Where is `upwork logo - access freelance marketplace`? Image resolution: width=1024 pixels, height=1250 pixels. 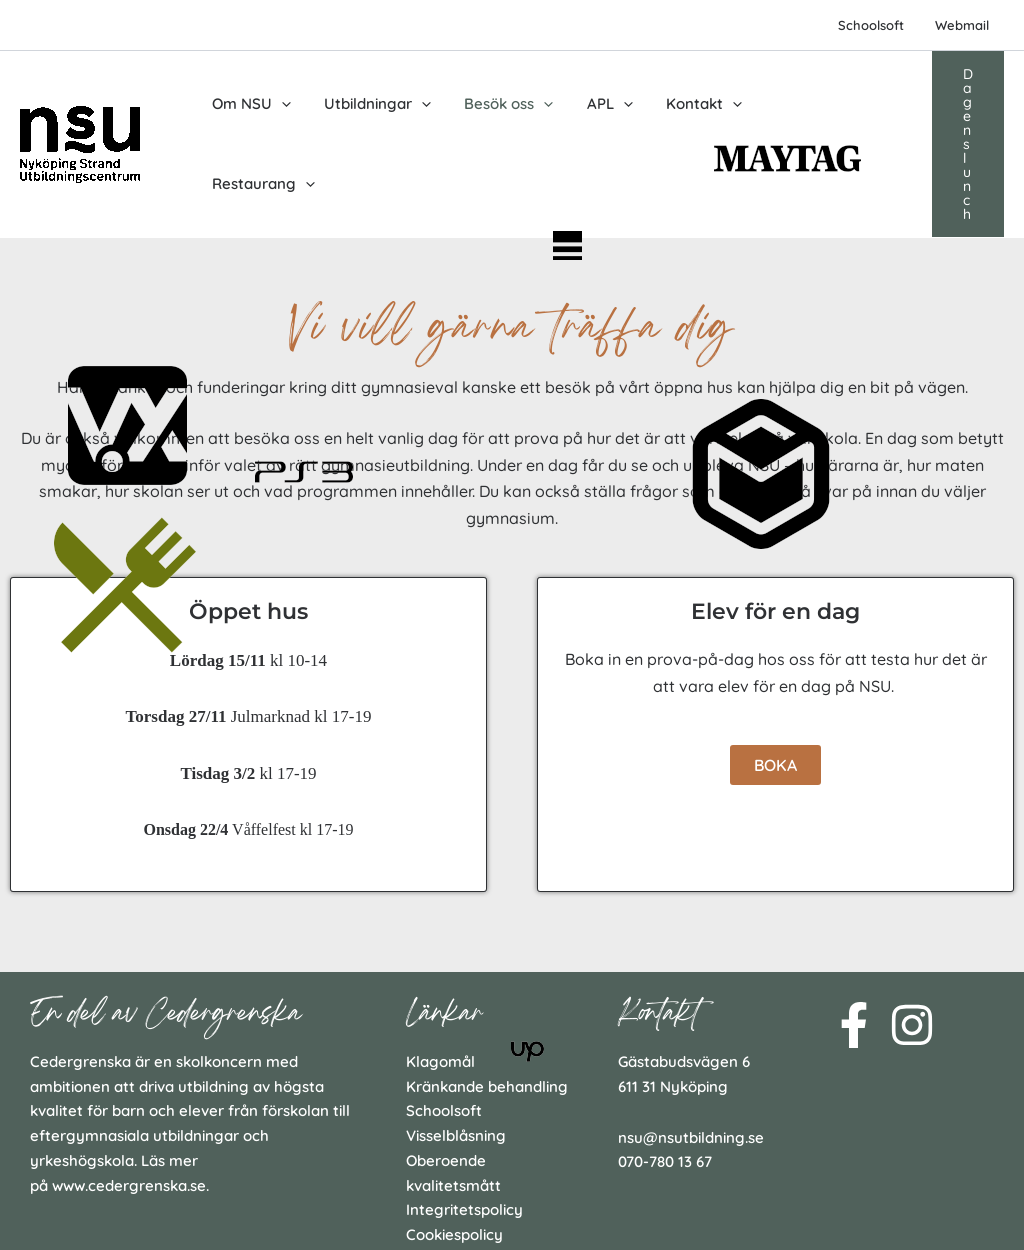 upwork logo - access freelance marketplace is located at coordinates (527, 1051).